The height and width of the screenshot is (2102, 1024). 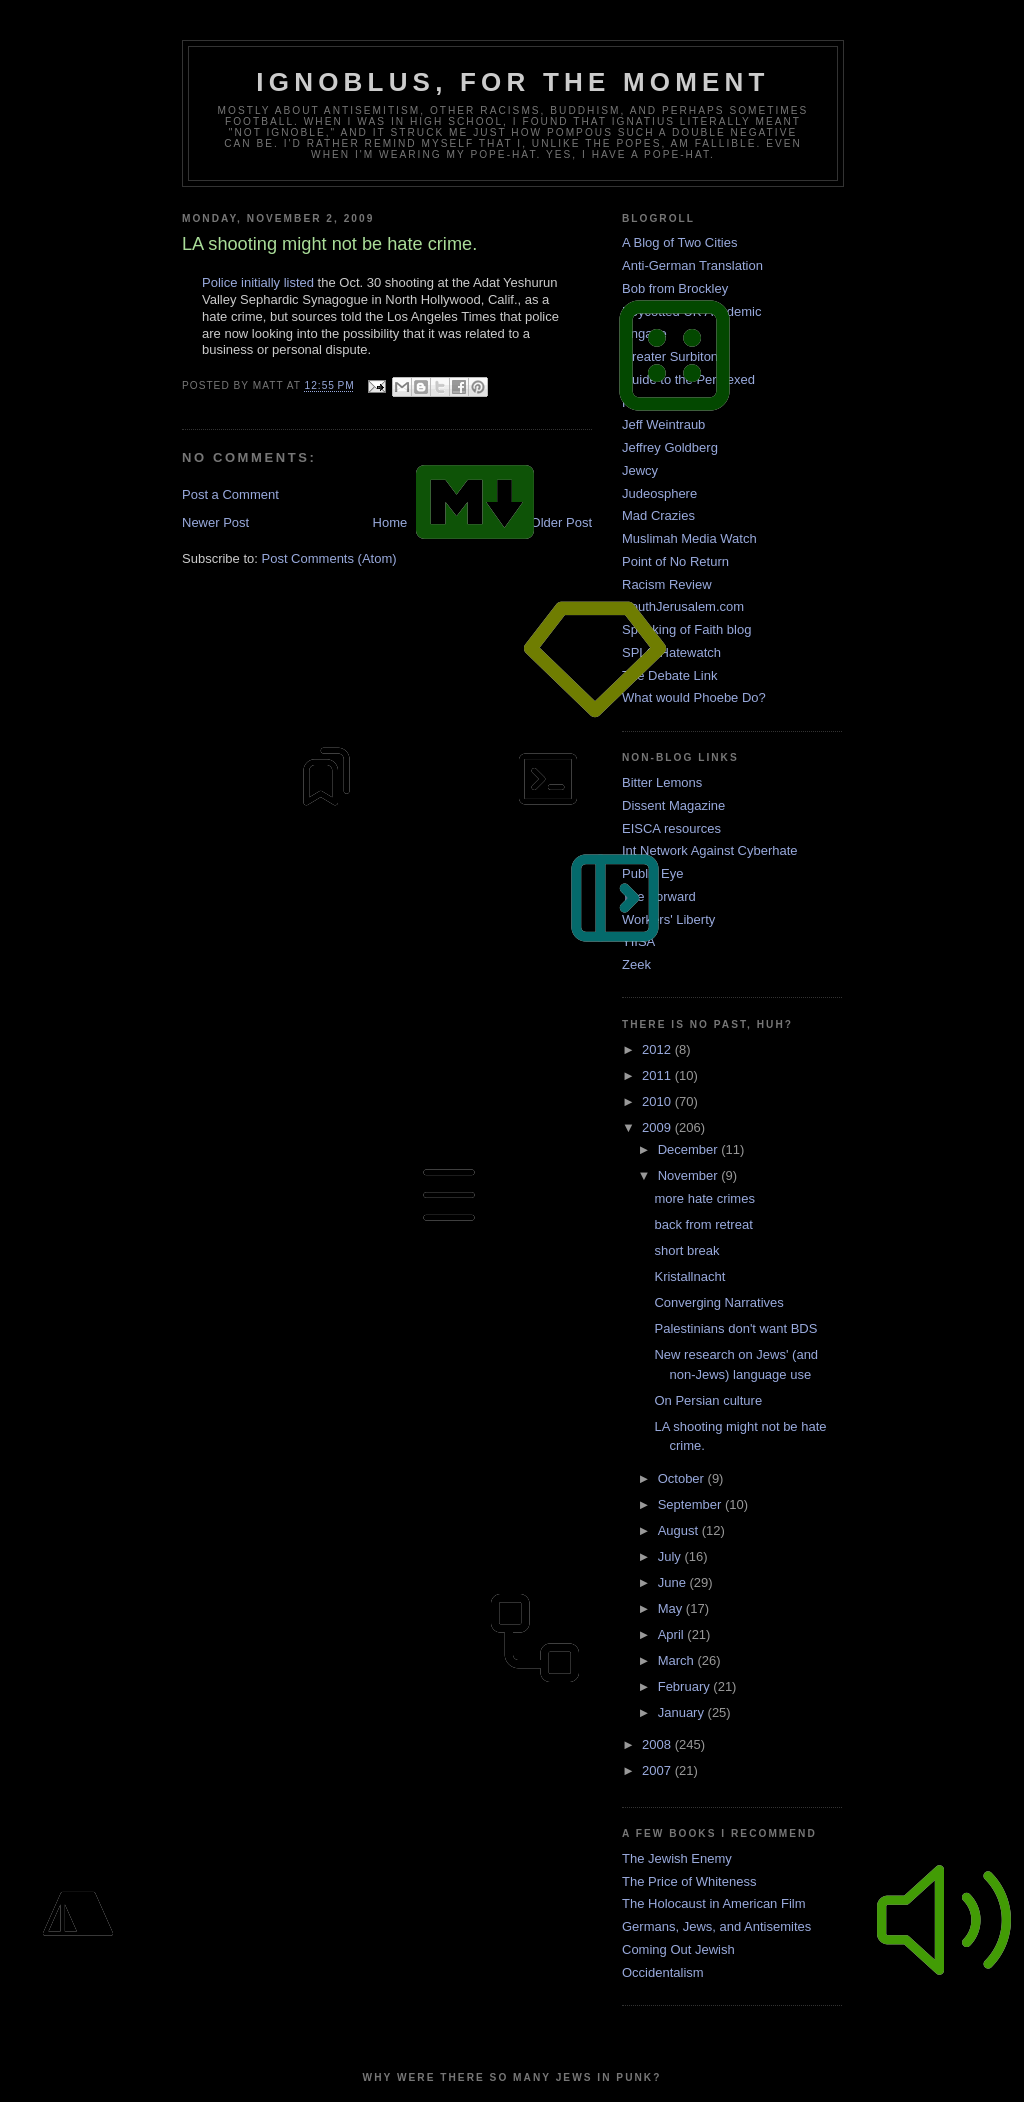 What do you see at coordinates (674, 355) in the screenshot?
I see `roll or randomize a selection` at bounding box center [674, 355].